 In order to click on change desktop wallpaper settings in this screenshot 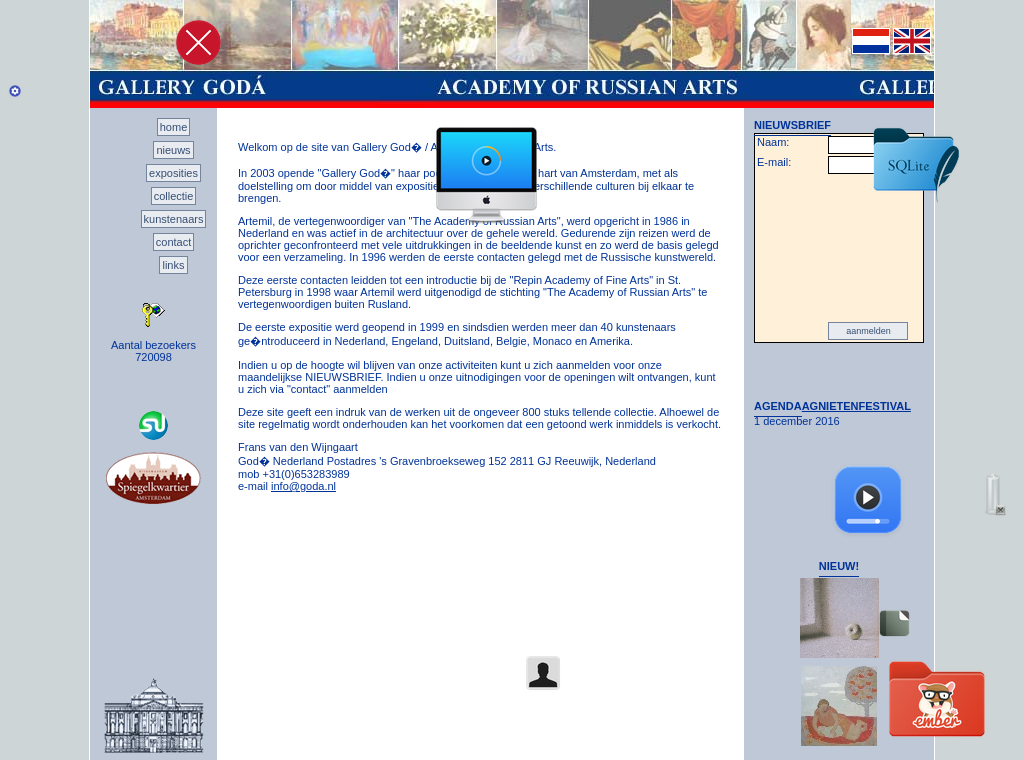, I will do `click(894, 622)`.